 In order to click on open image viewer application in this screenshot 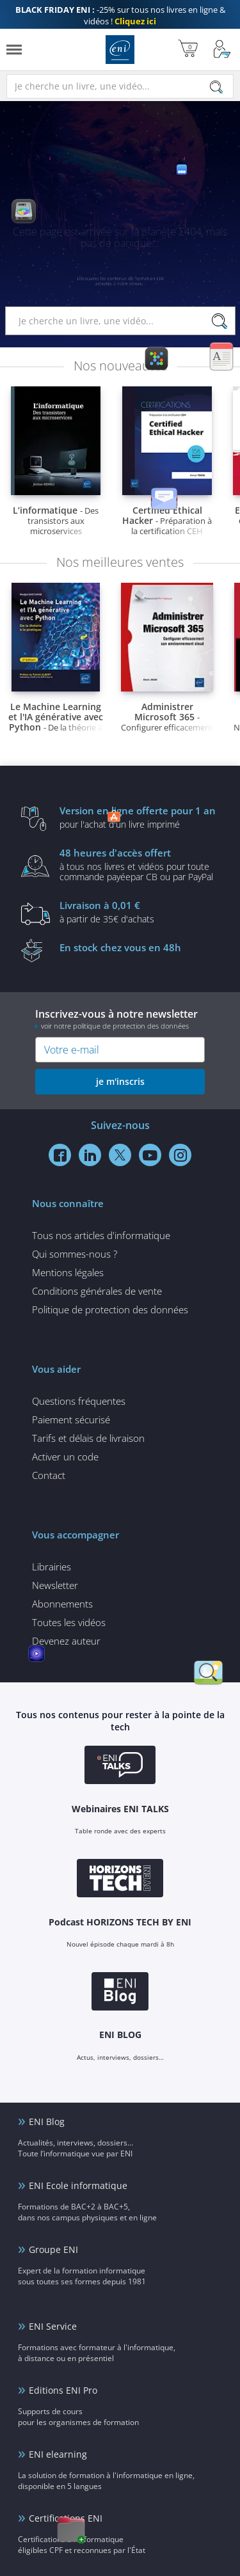, I will do `click(208, 1672)`.